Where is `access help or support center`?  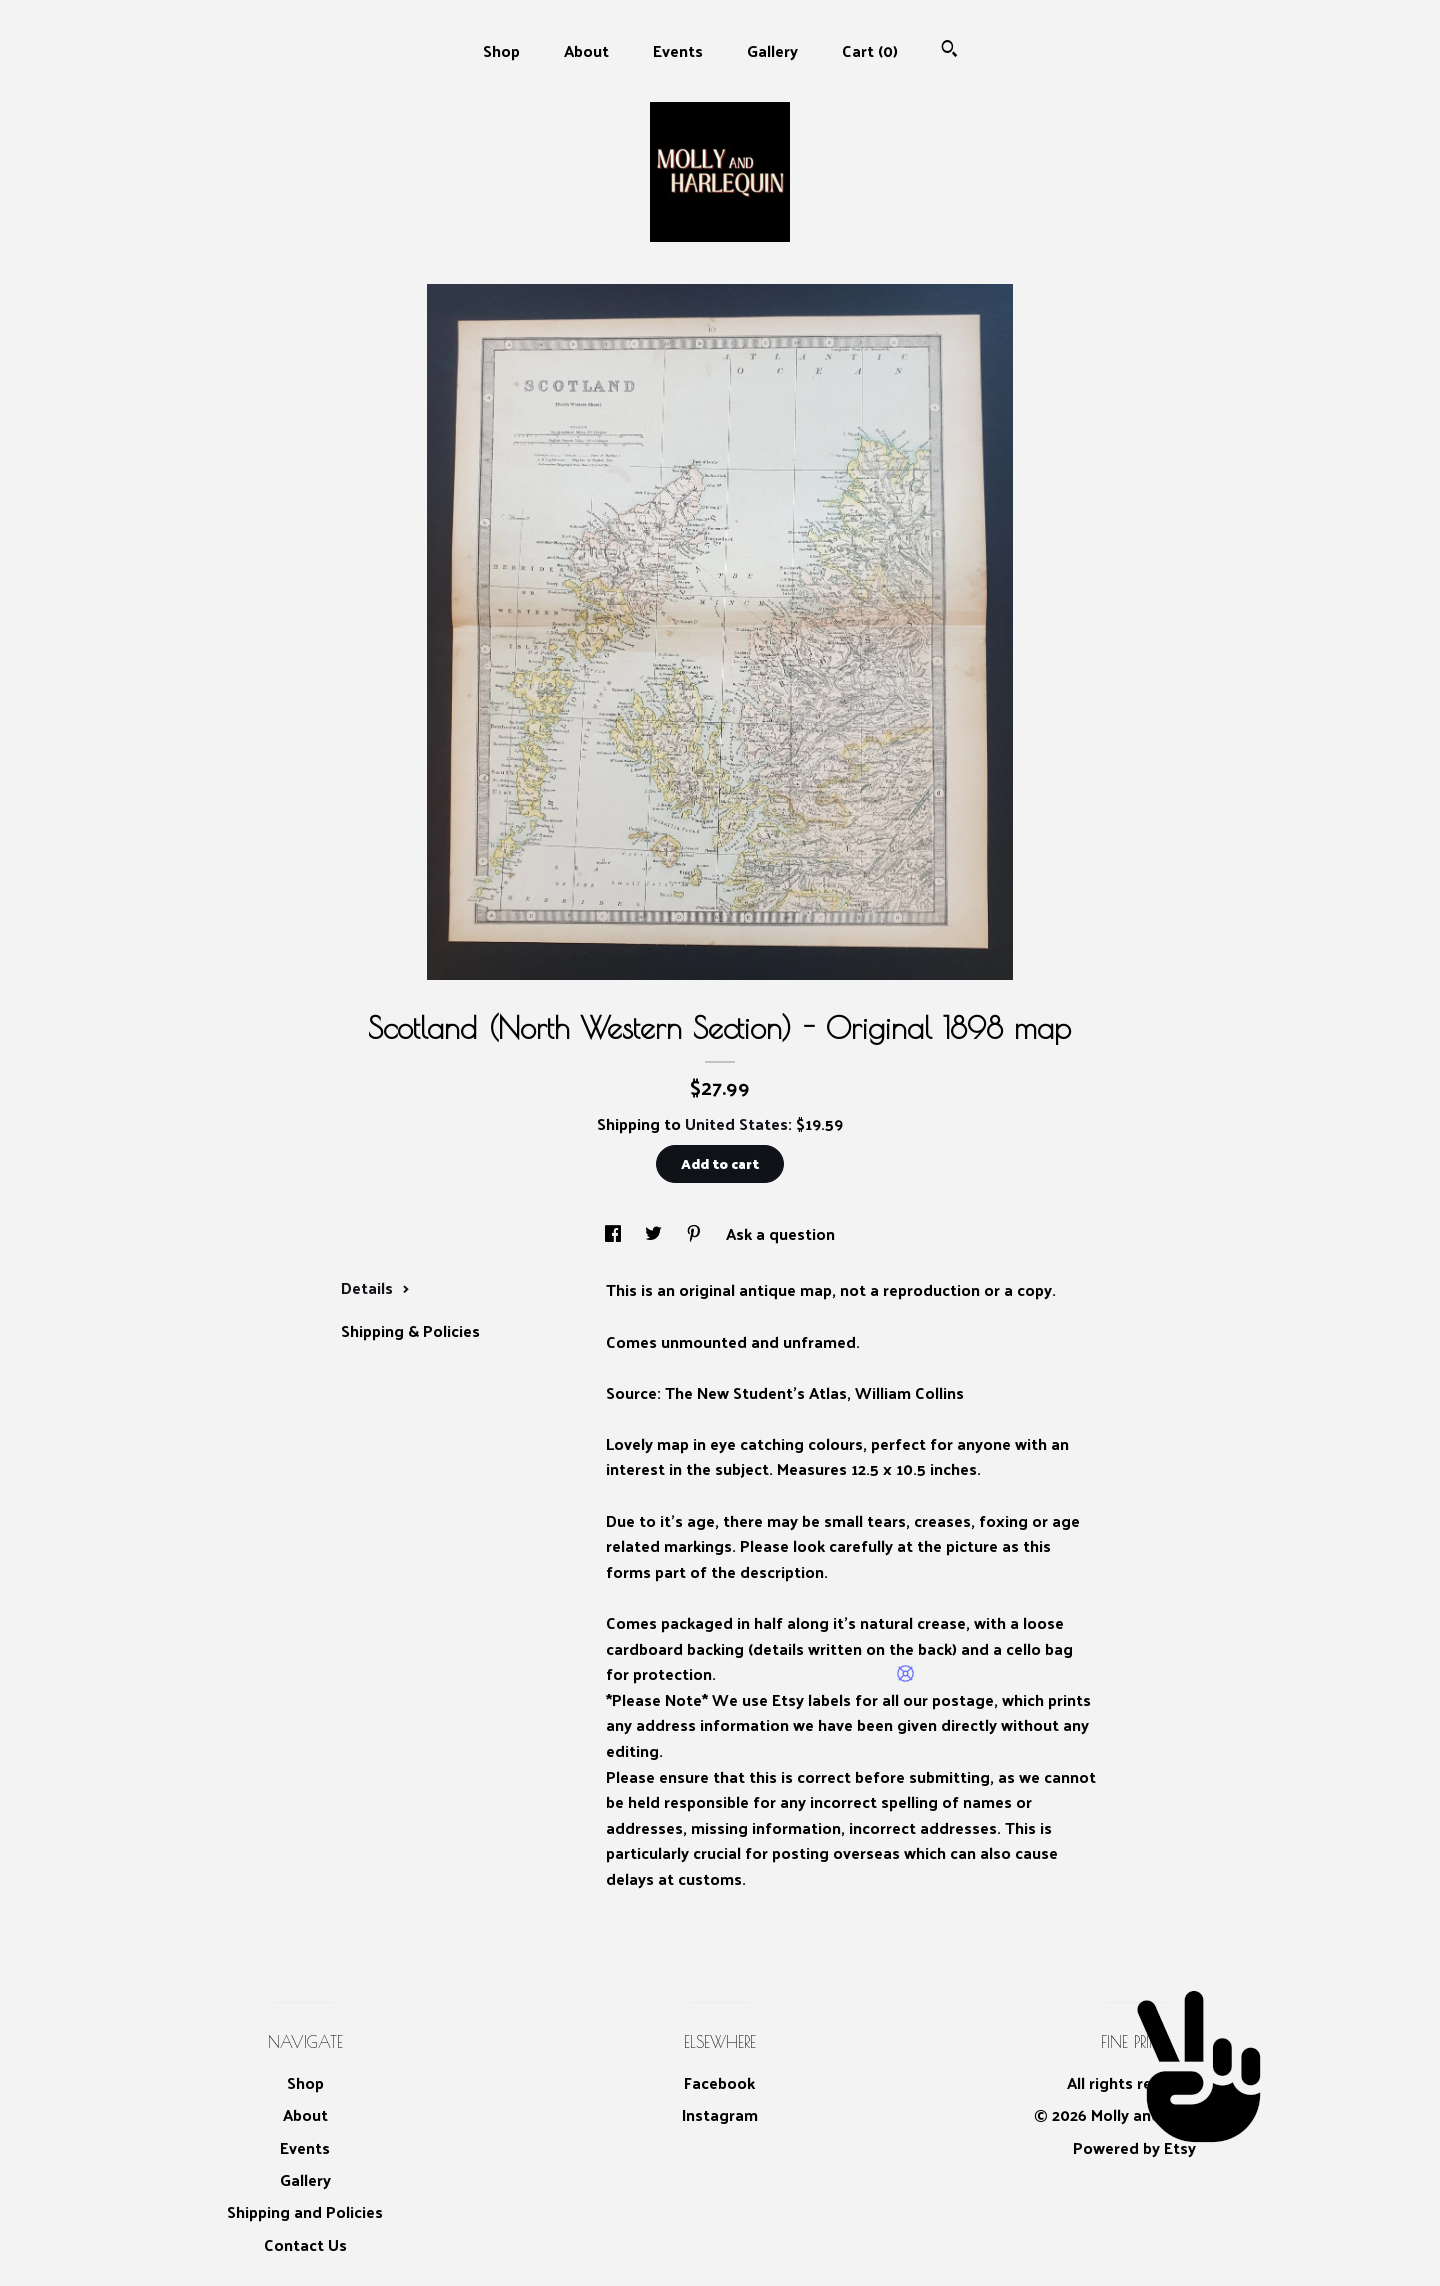
access help or support center is located at coordinates (905, 1673).